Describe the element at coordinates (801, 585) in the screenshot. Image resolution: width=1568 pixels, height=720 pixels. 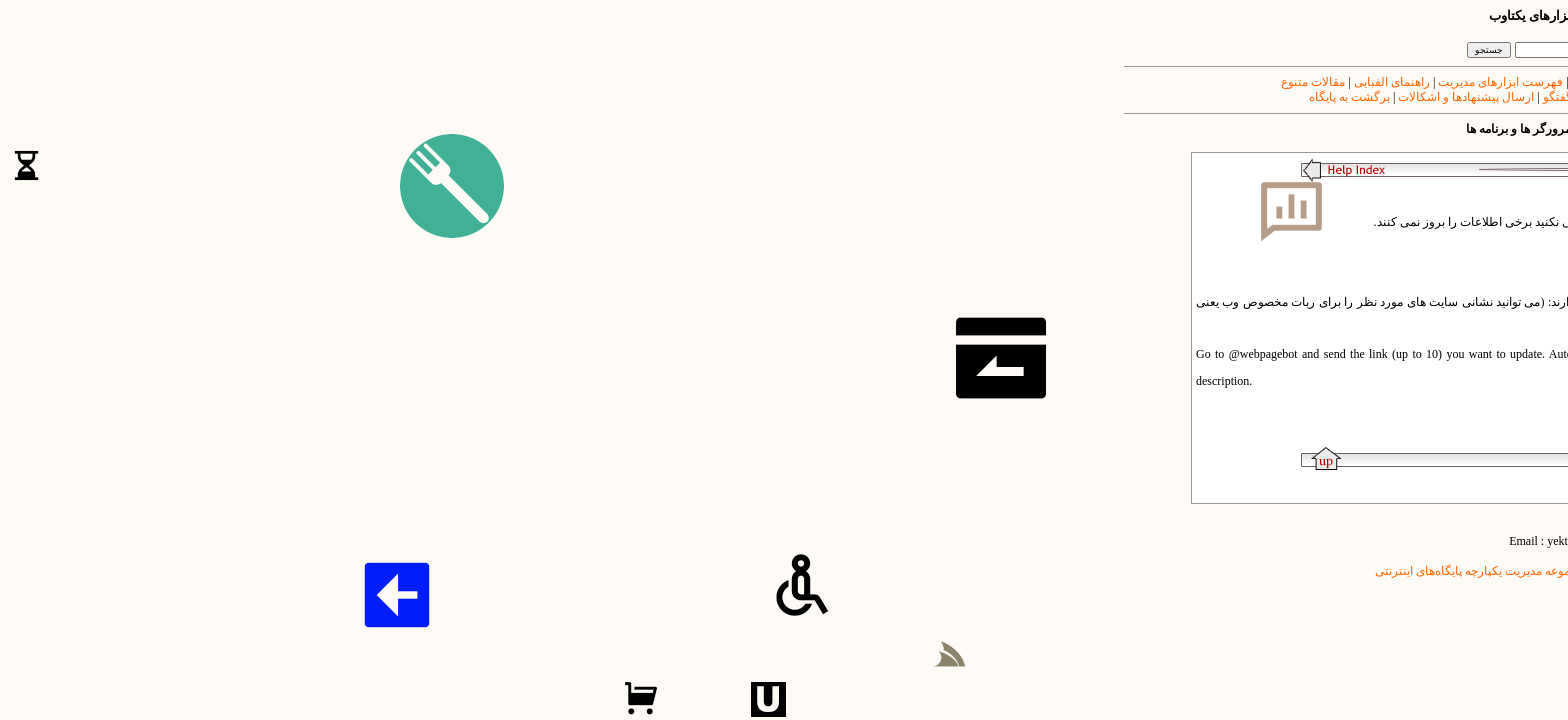
I see `indicates wheelchair accessible facilities` at that location.